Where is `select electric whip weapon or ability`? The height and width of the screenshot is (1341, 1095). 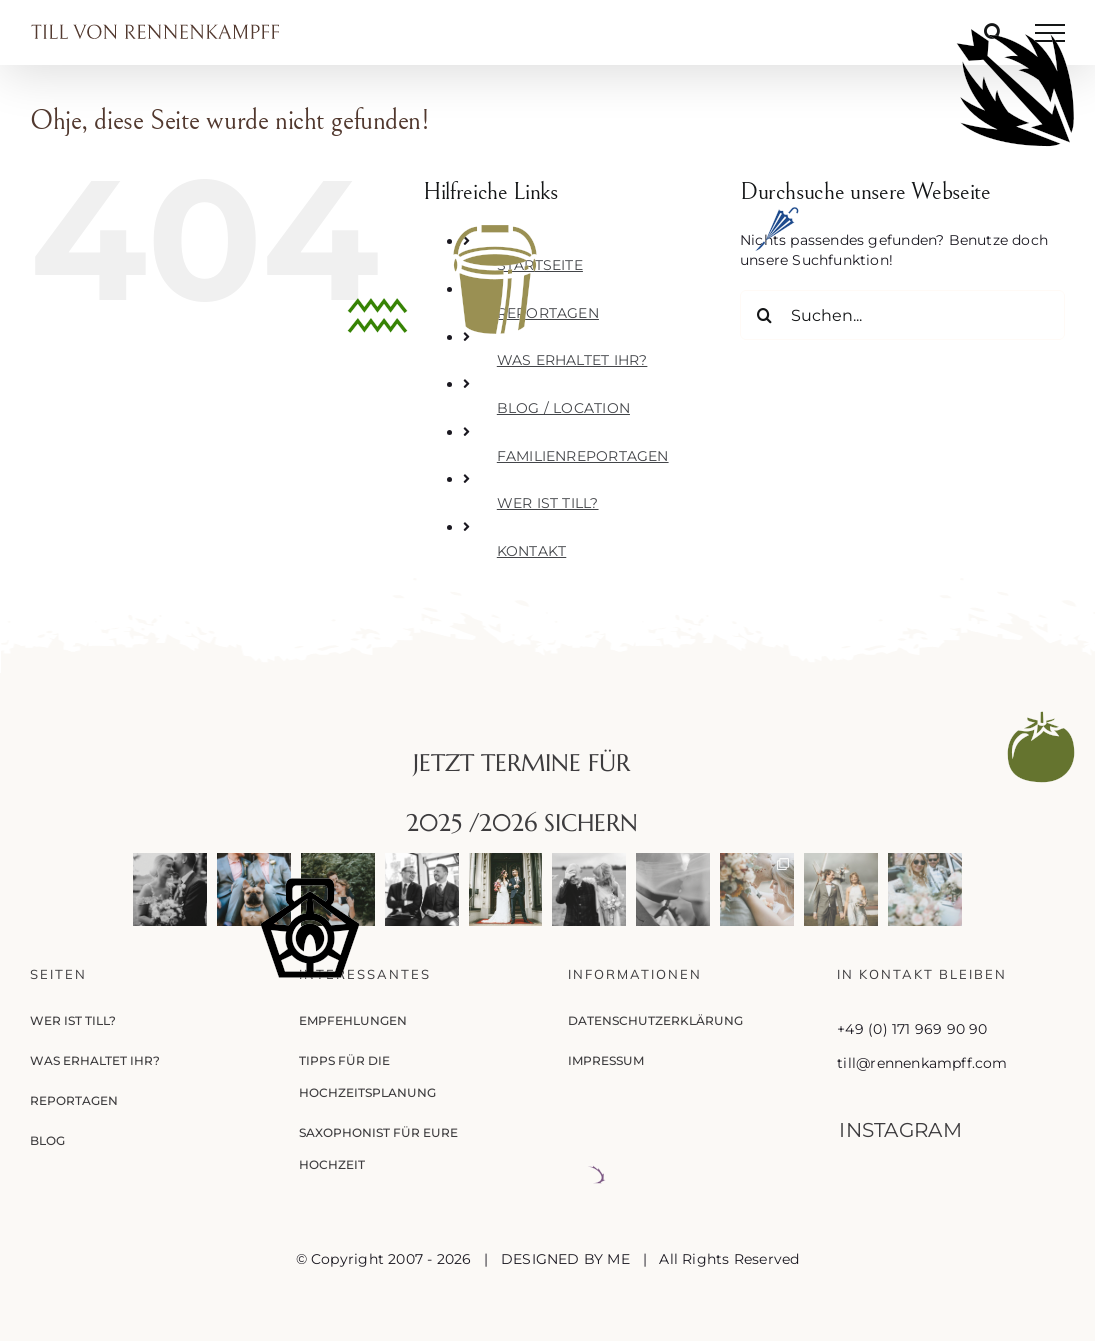
select electric whip weapon or ability is located at coordinates (596, 1174).